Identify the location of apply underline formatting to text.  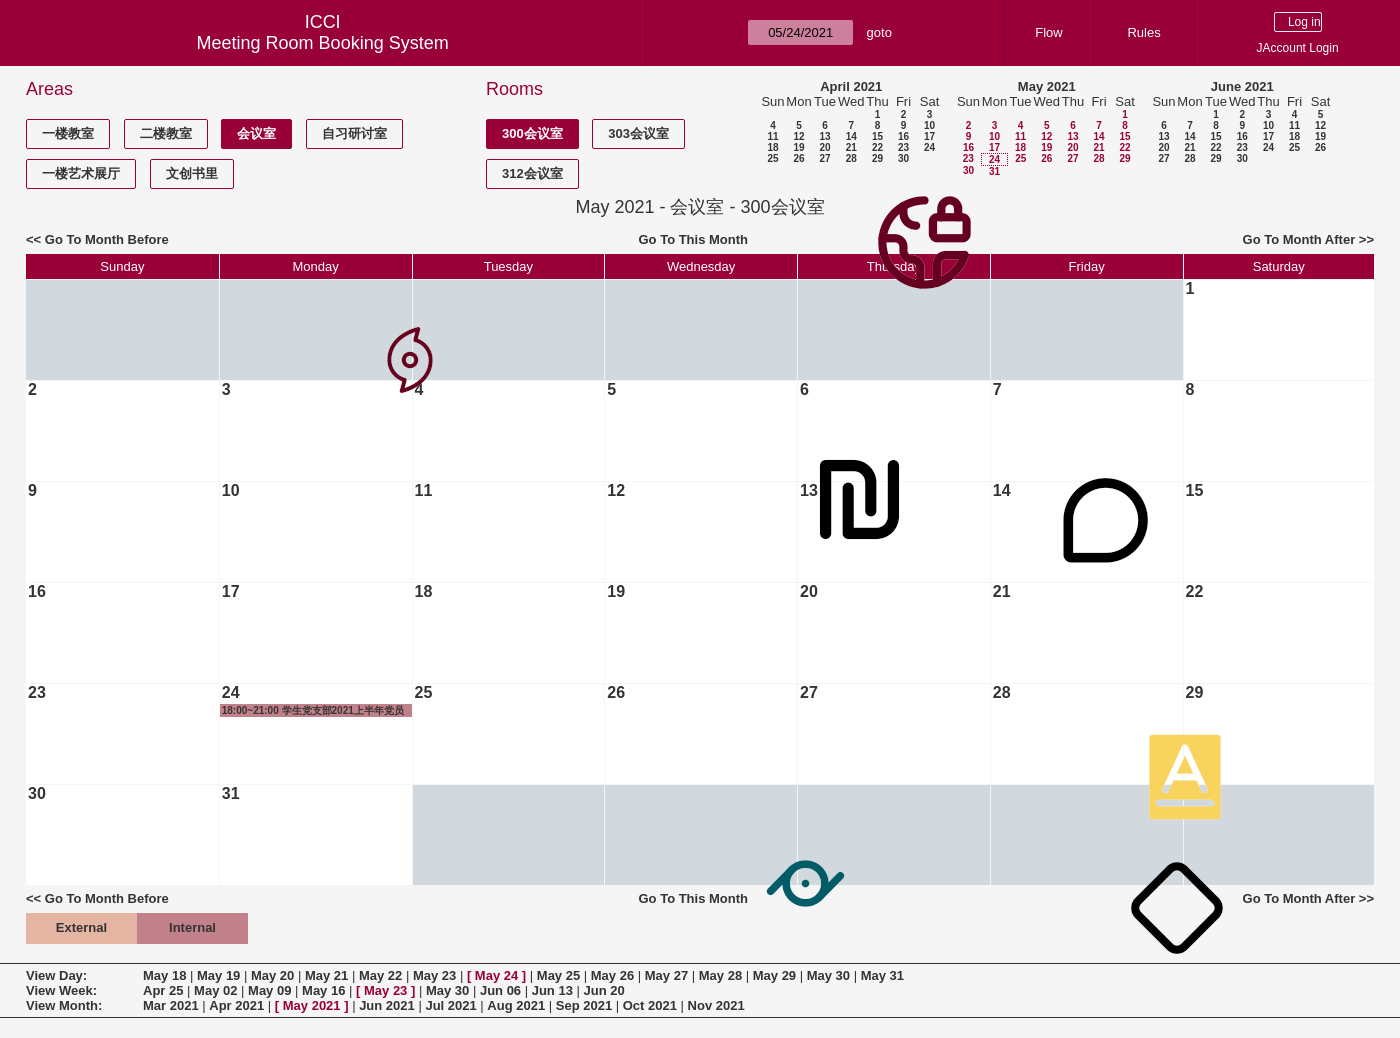
(1185, 777).